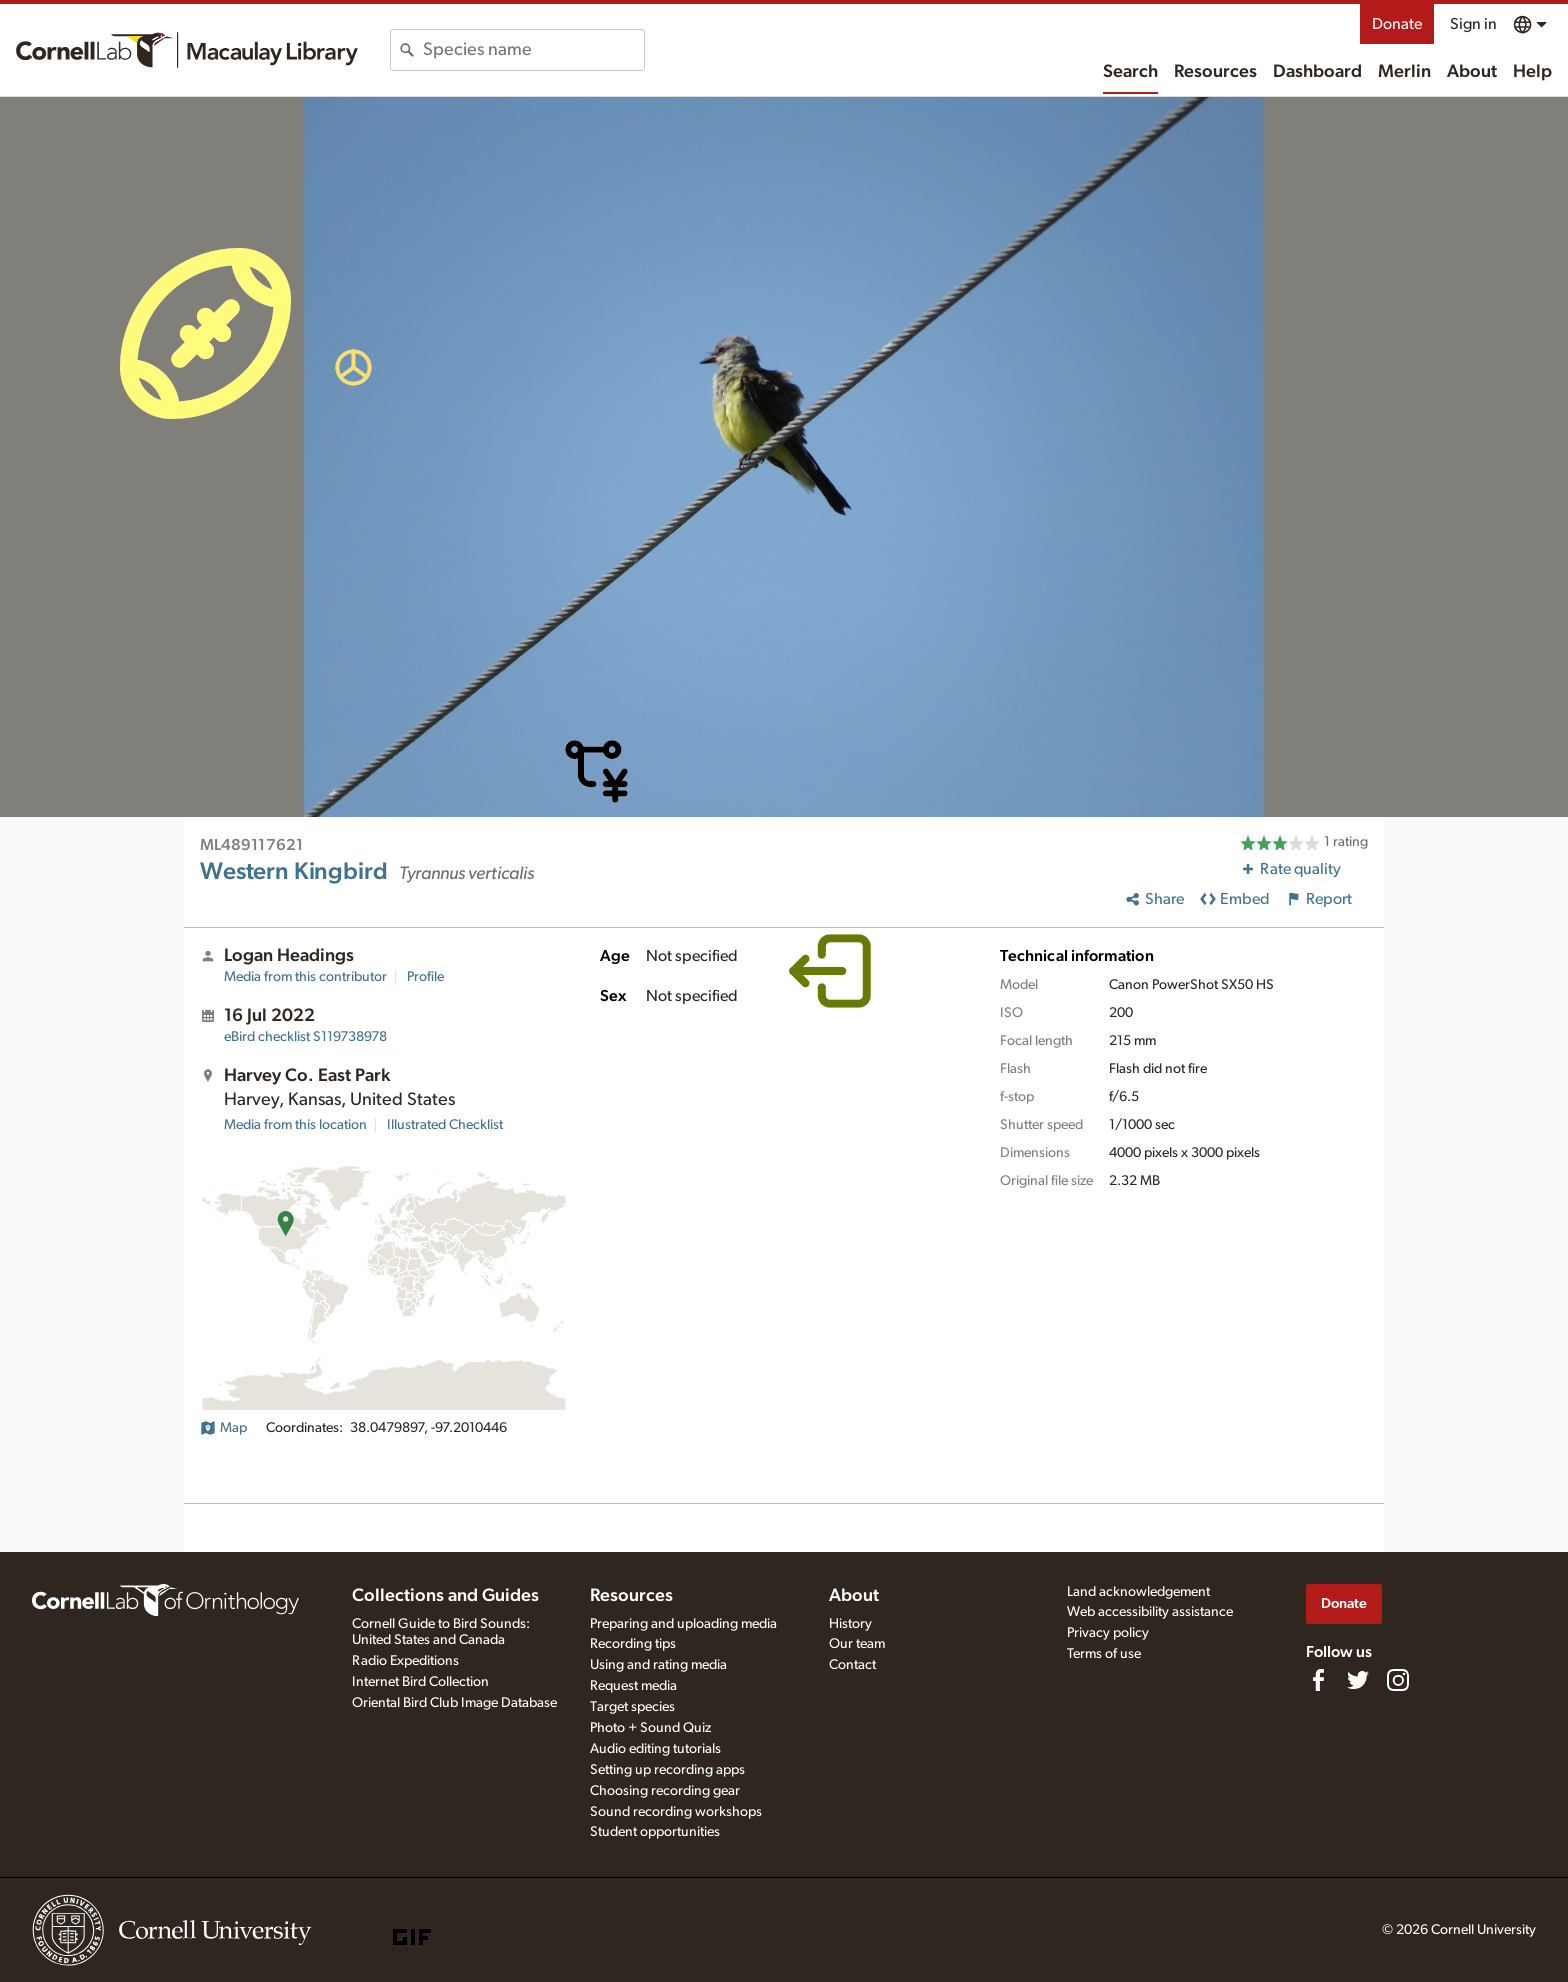 The image size is (1568, 1982). What do you see at coordinates (205, 333) in the screenshot?
I see `access american football content or scores` at bounding box center [205, 333].